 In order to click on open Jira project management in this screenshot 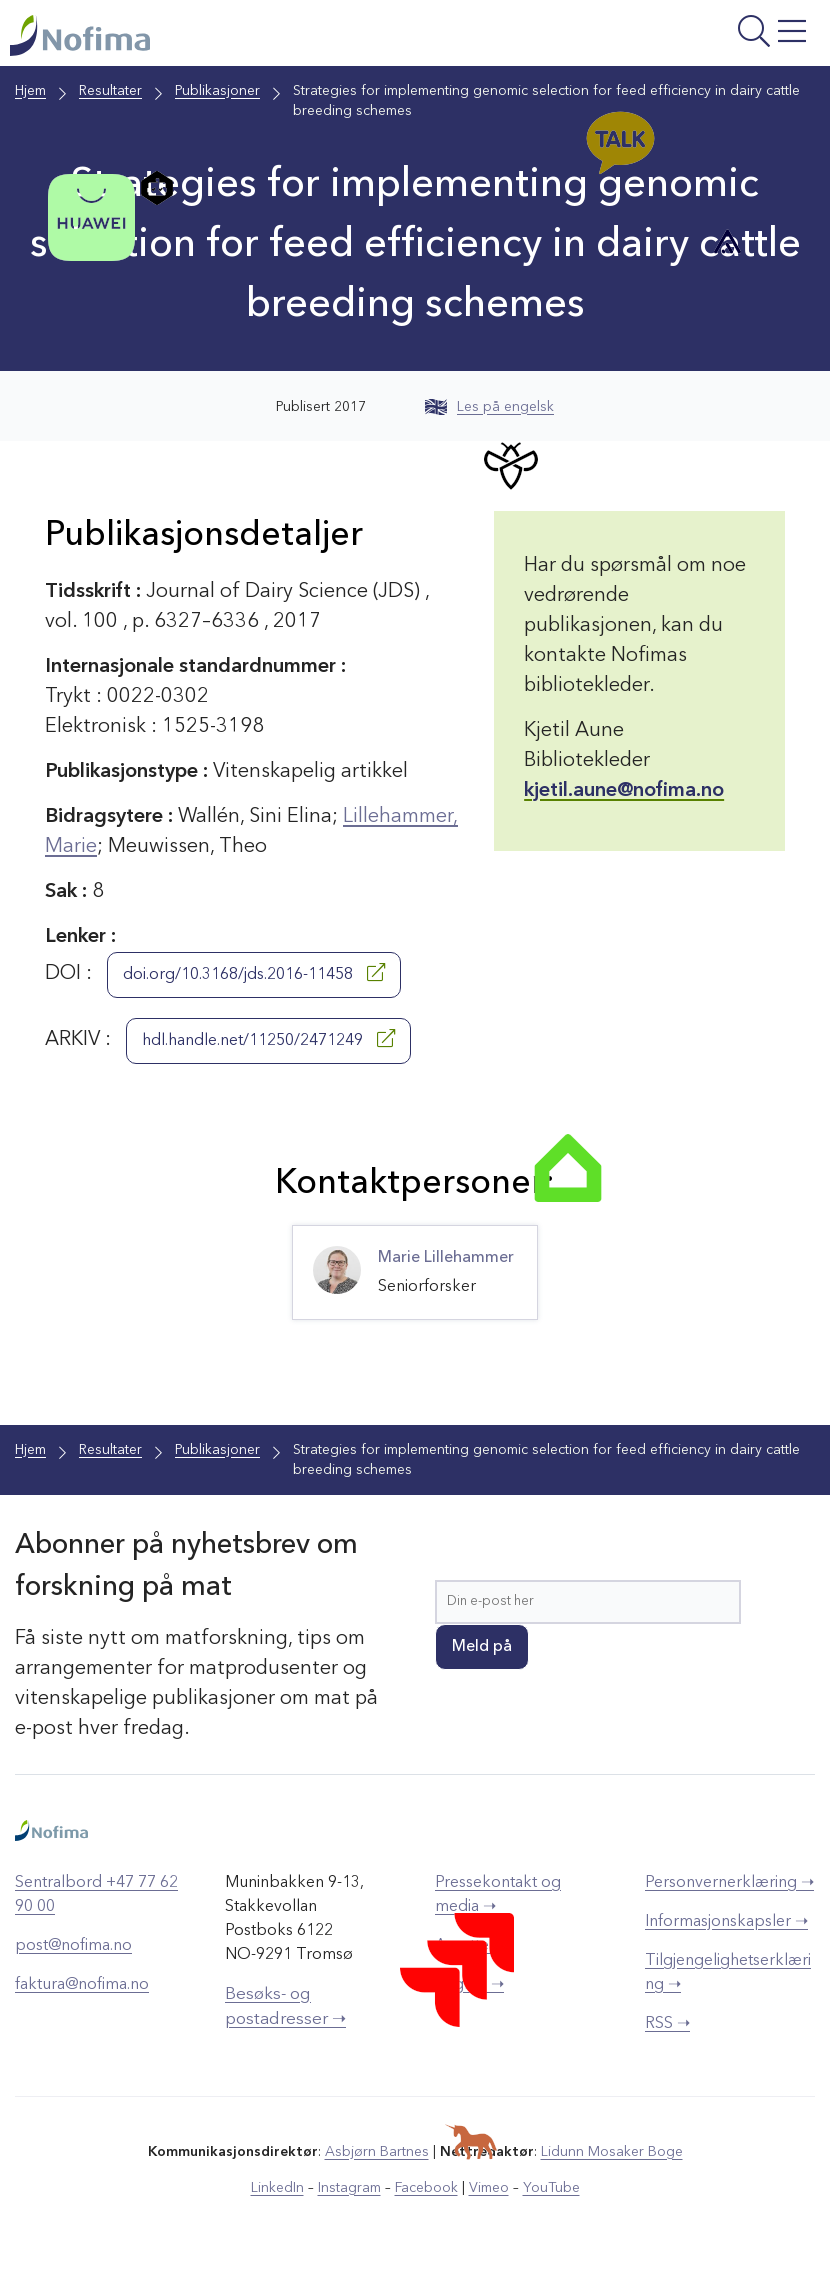, I will do `click(457, 1970)`.